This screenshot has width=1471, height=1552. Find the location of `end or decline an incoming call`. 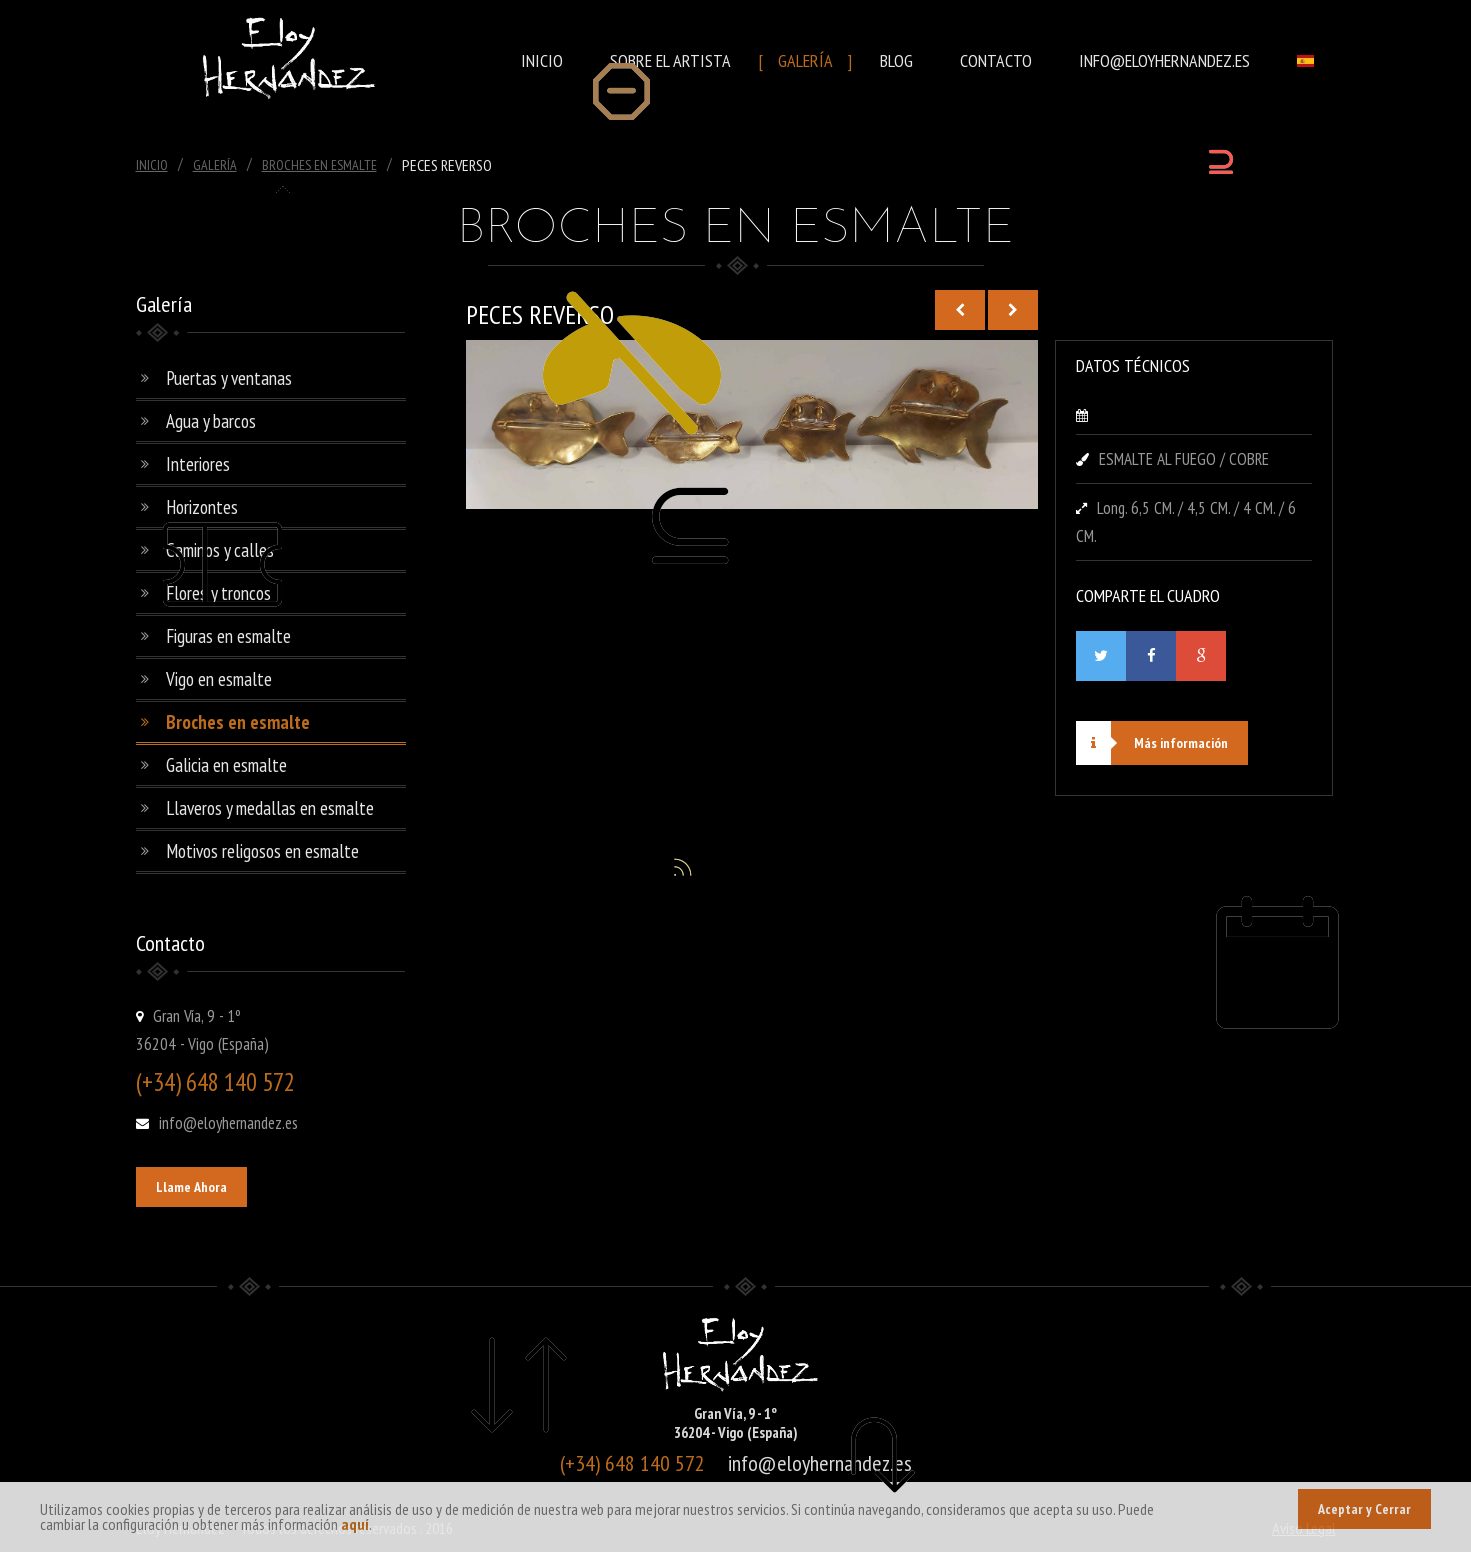

end or decline an incoming call is located at coordinates (632, 363).